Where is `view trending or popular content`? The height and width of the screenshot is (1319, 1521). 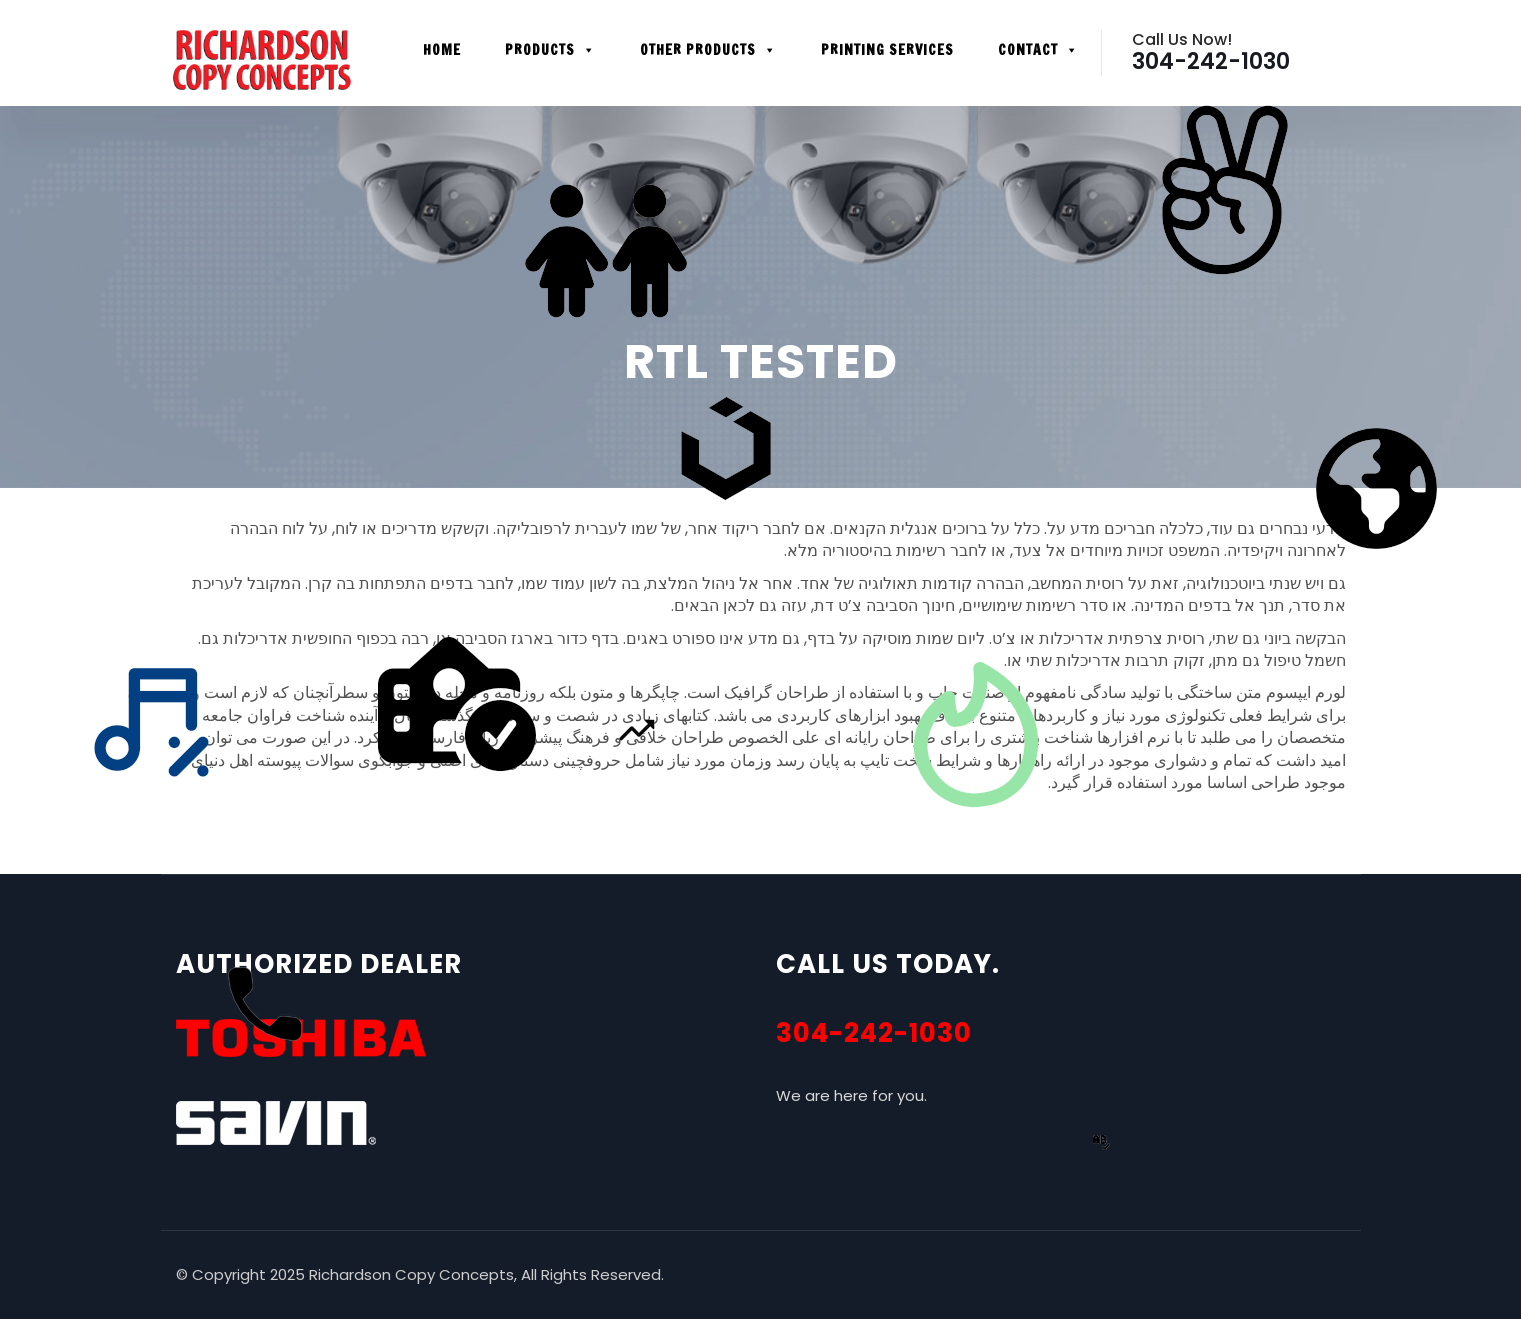
view trending or popular content is located at coordinates (636, 730).